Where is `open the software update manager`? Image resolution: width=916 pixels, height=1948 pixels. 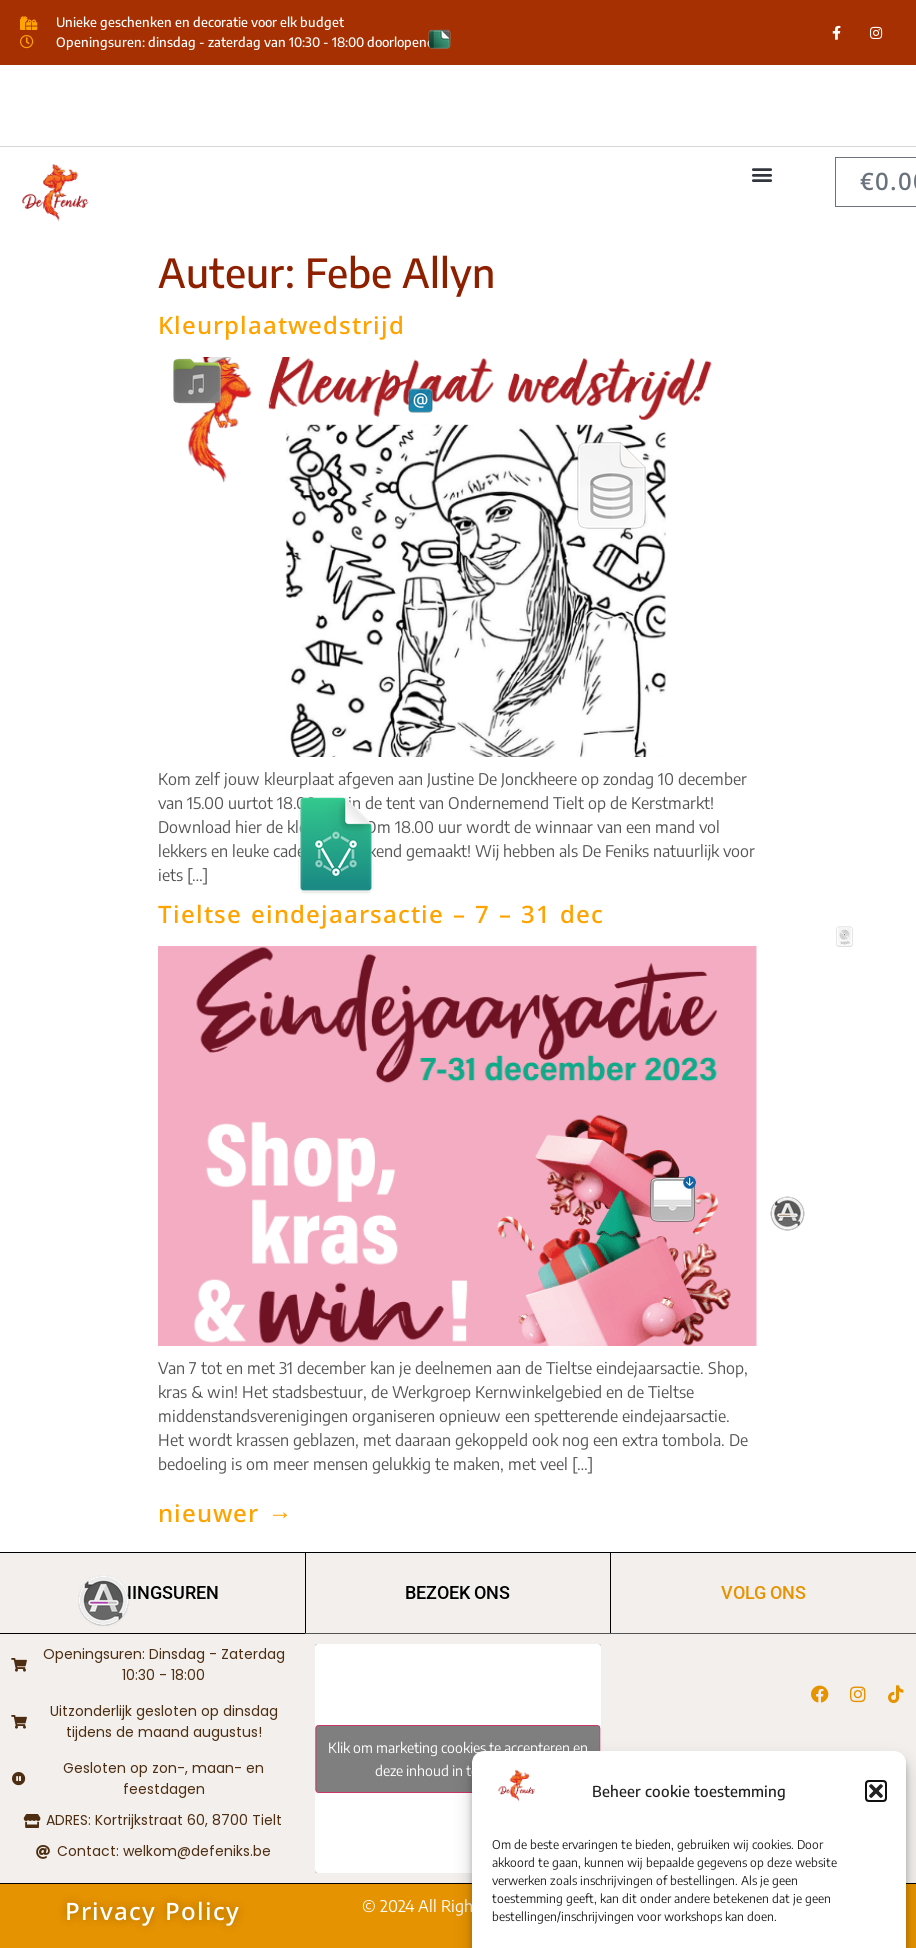
open the software update manager is located at coordinates (787, 1213).